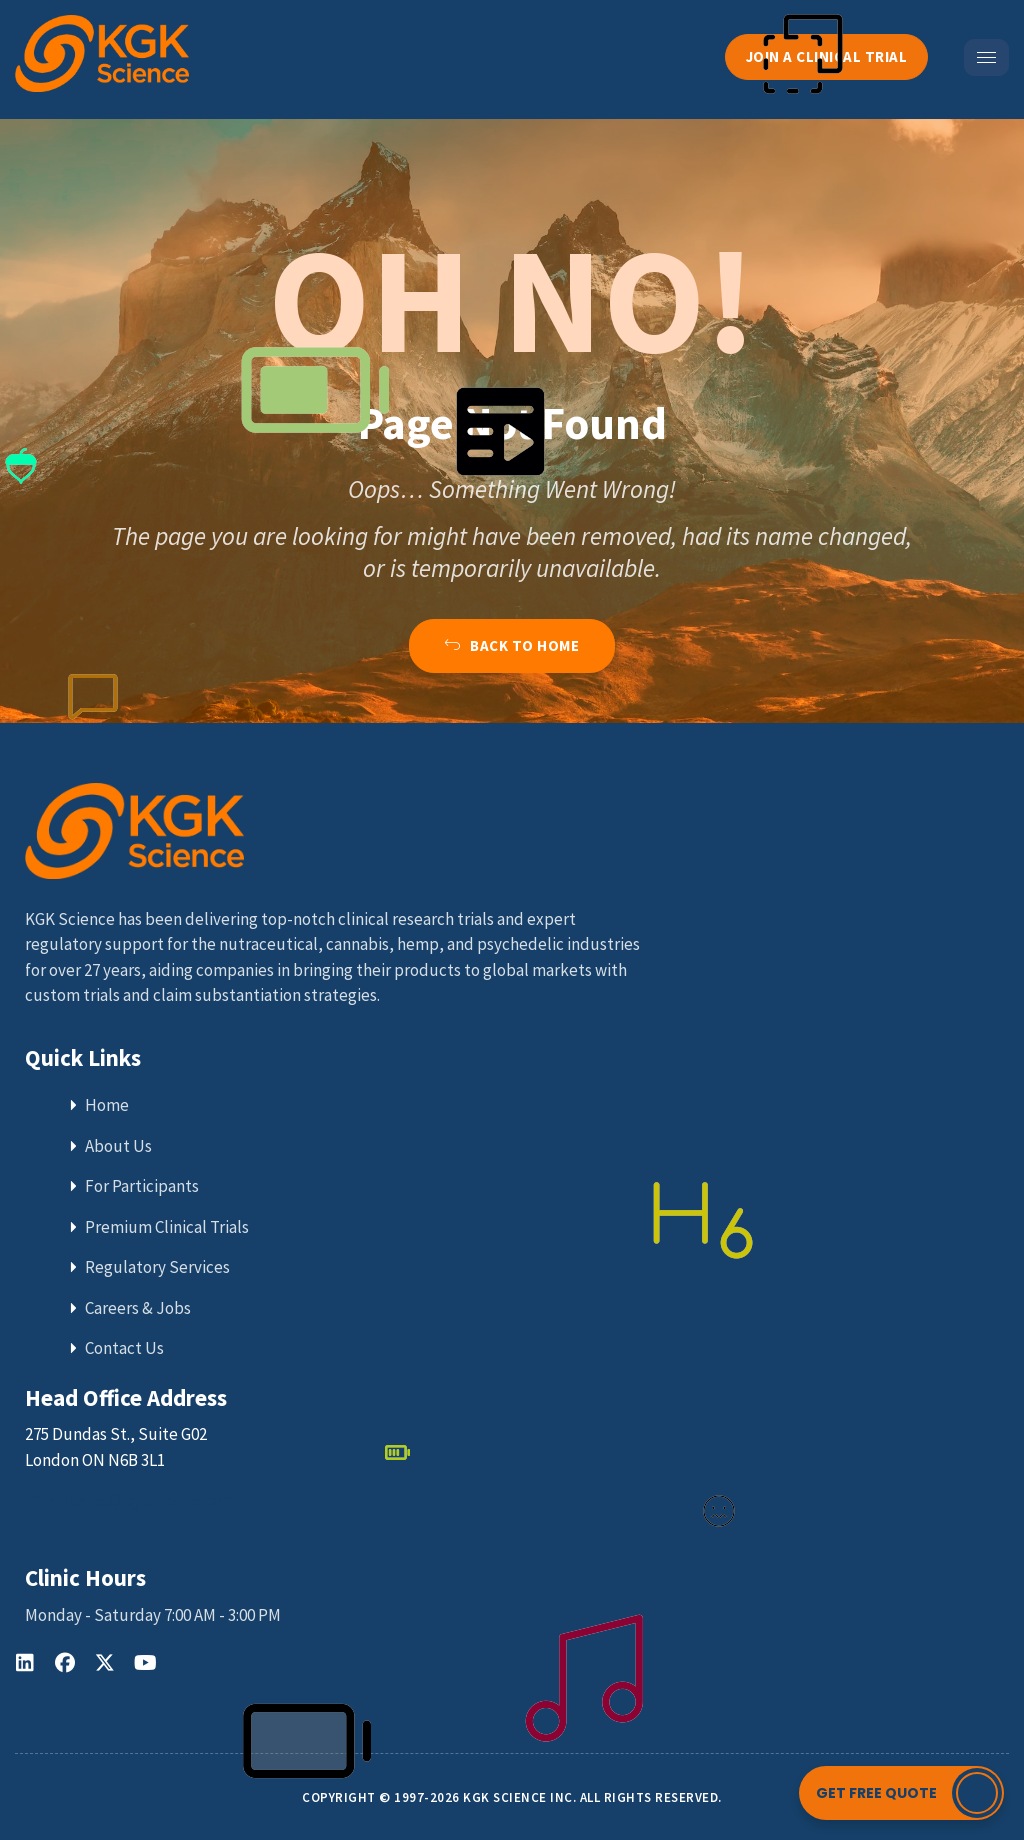  I want to click on format text as heading level 6, so click(697, 1218).